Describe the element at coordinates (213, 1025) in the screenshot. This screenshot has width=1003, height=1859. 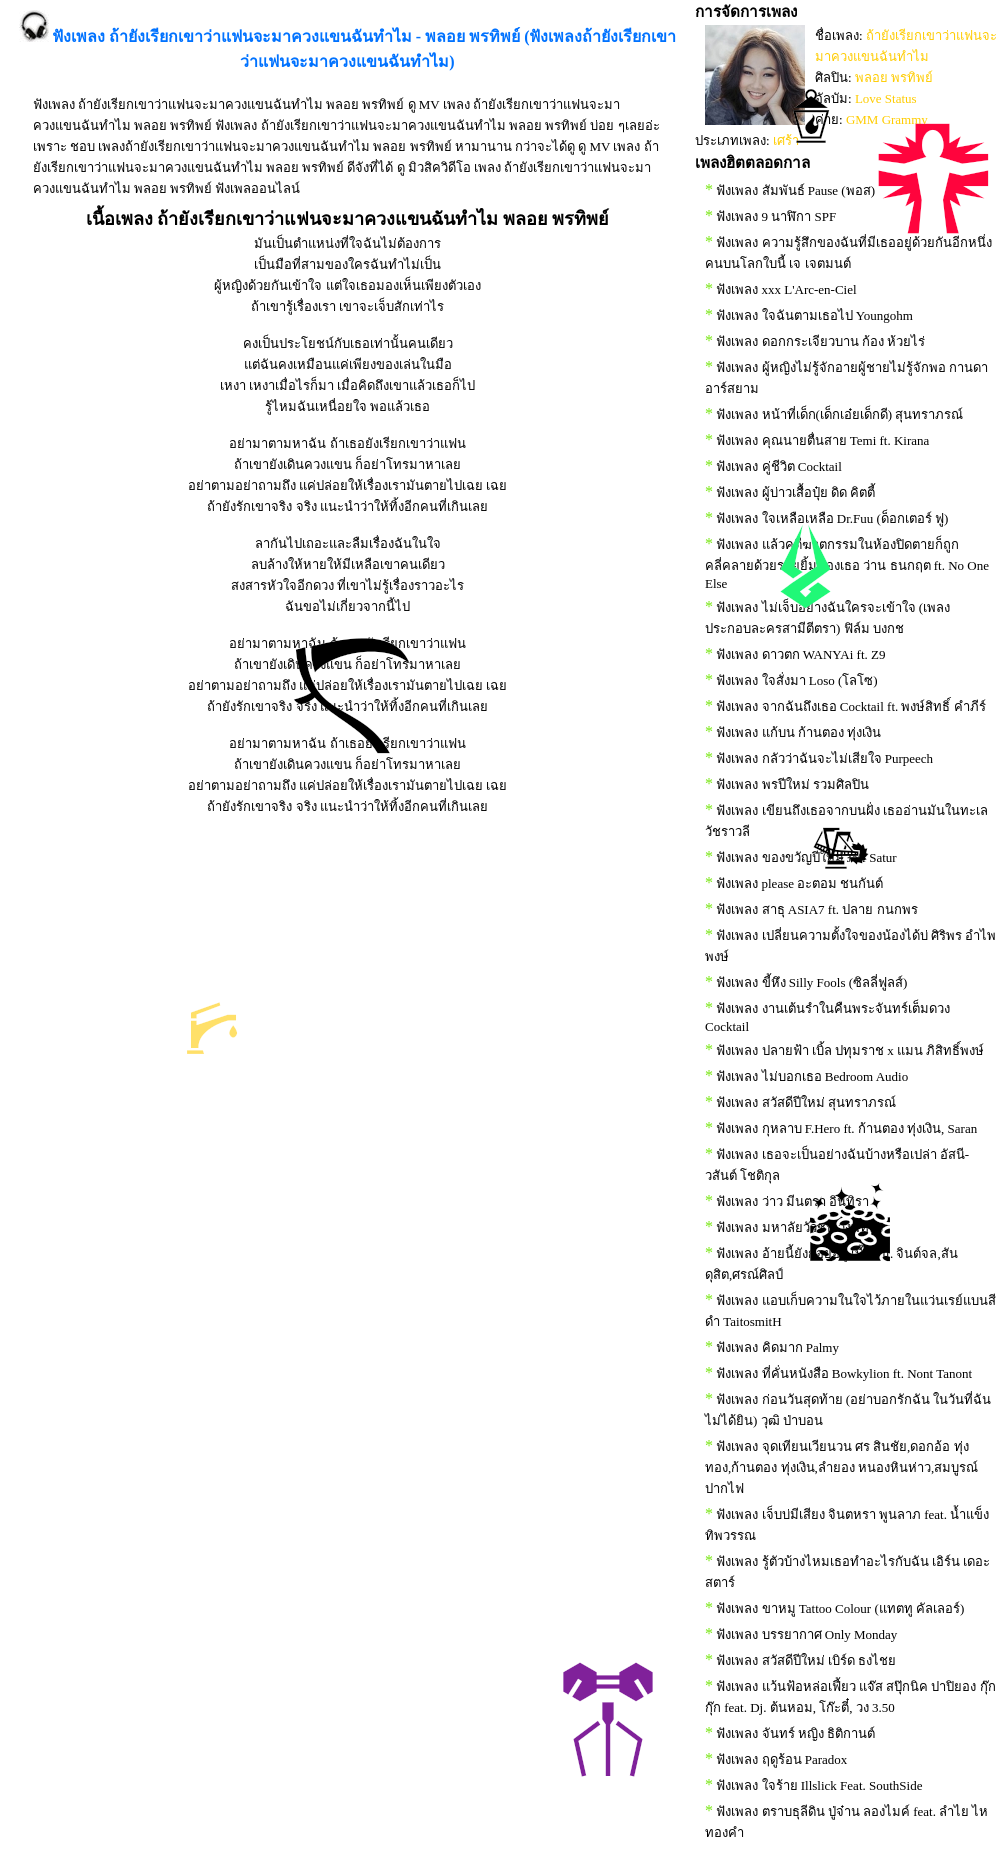
I see `access kitchen or plumbing settings` at that location.